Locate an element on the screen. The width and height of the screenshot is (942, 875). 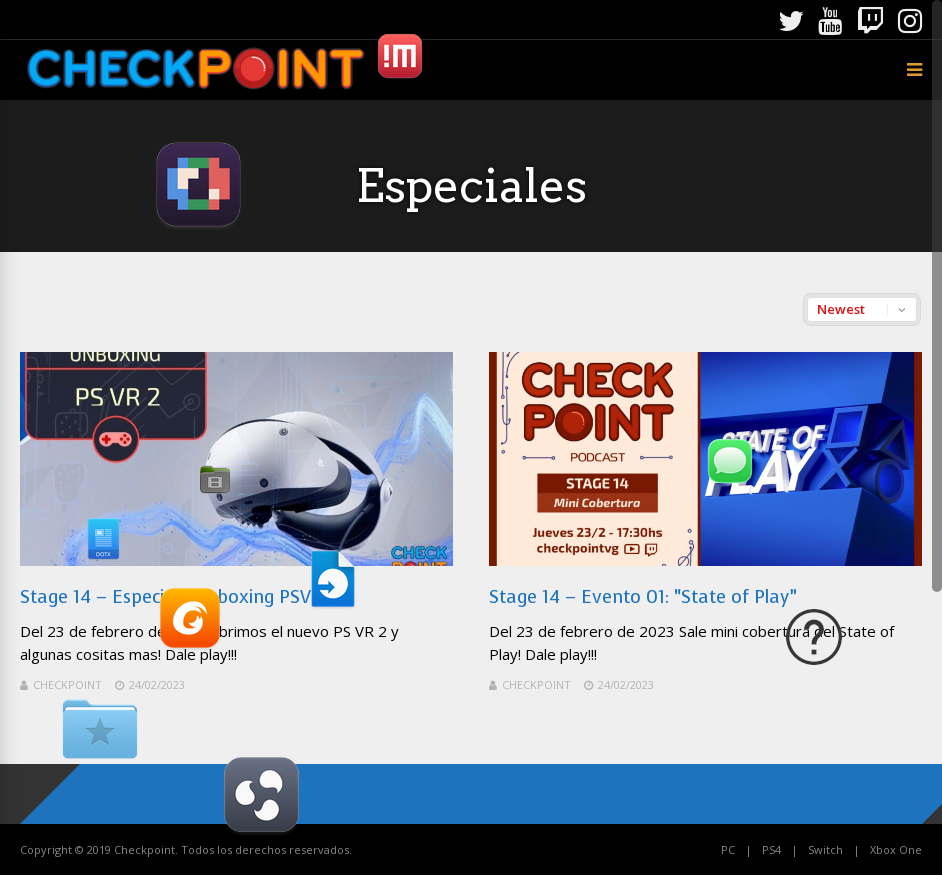
launch ubuntu budgie desktop application is located at coordinates (261, 794).